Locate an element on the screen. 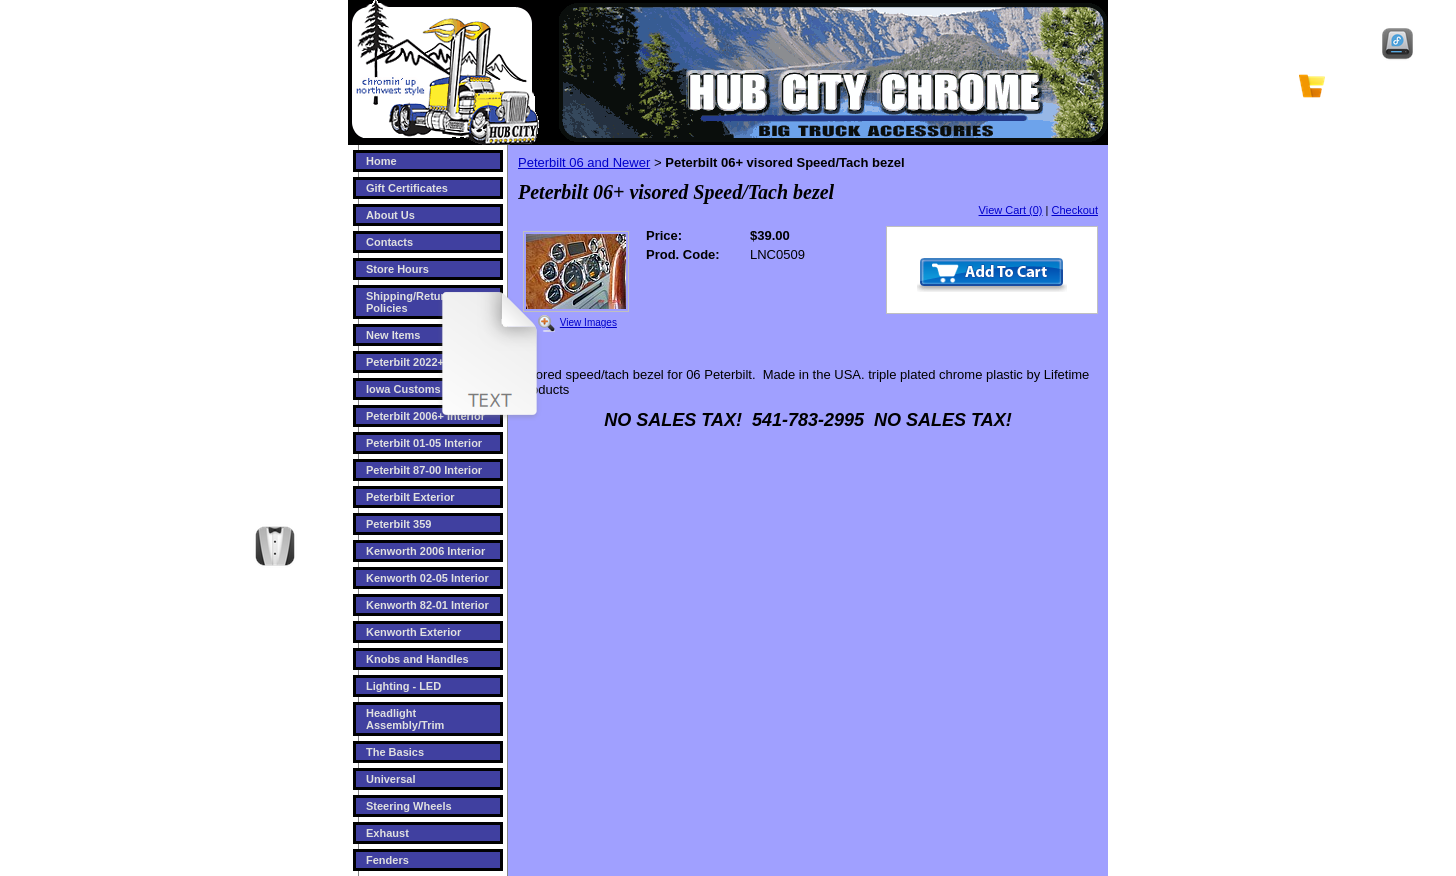  generic file type template icon is located at coordinates (489, 355).